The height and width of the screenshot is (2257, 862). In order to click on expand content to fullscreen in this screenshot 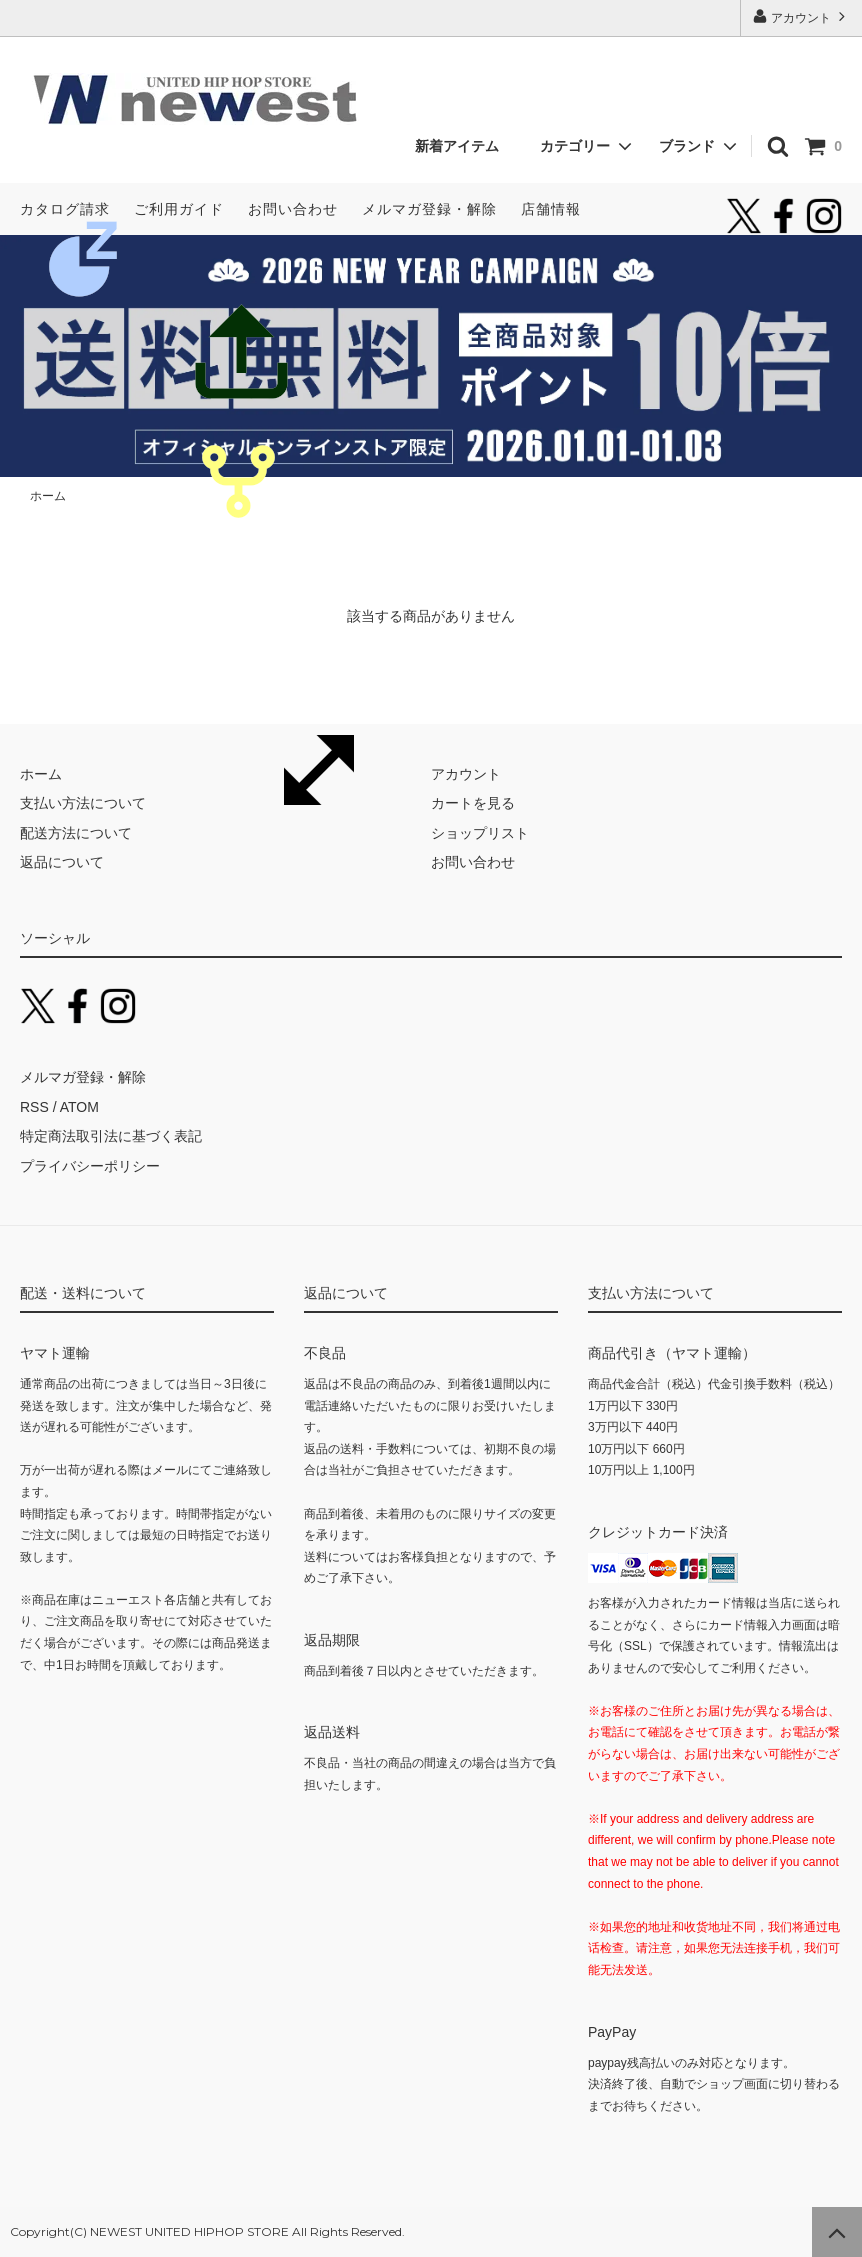, I will do `click(319, 770)`.